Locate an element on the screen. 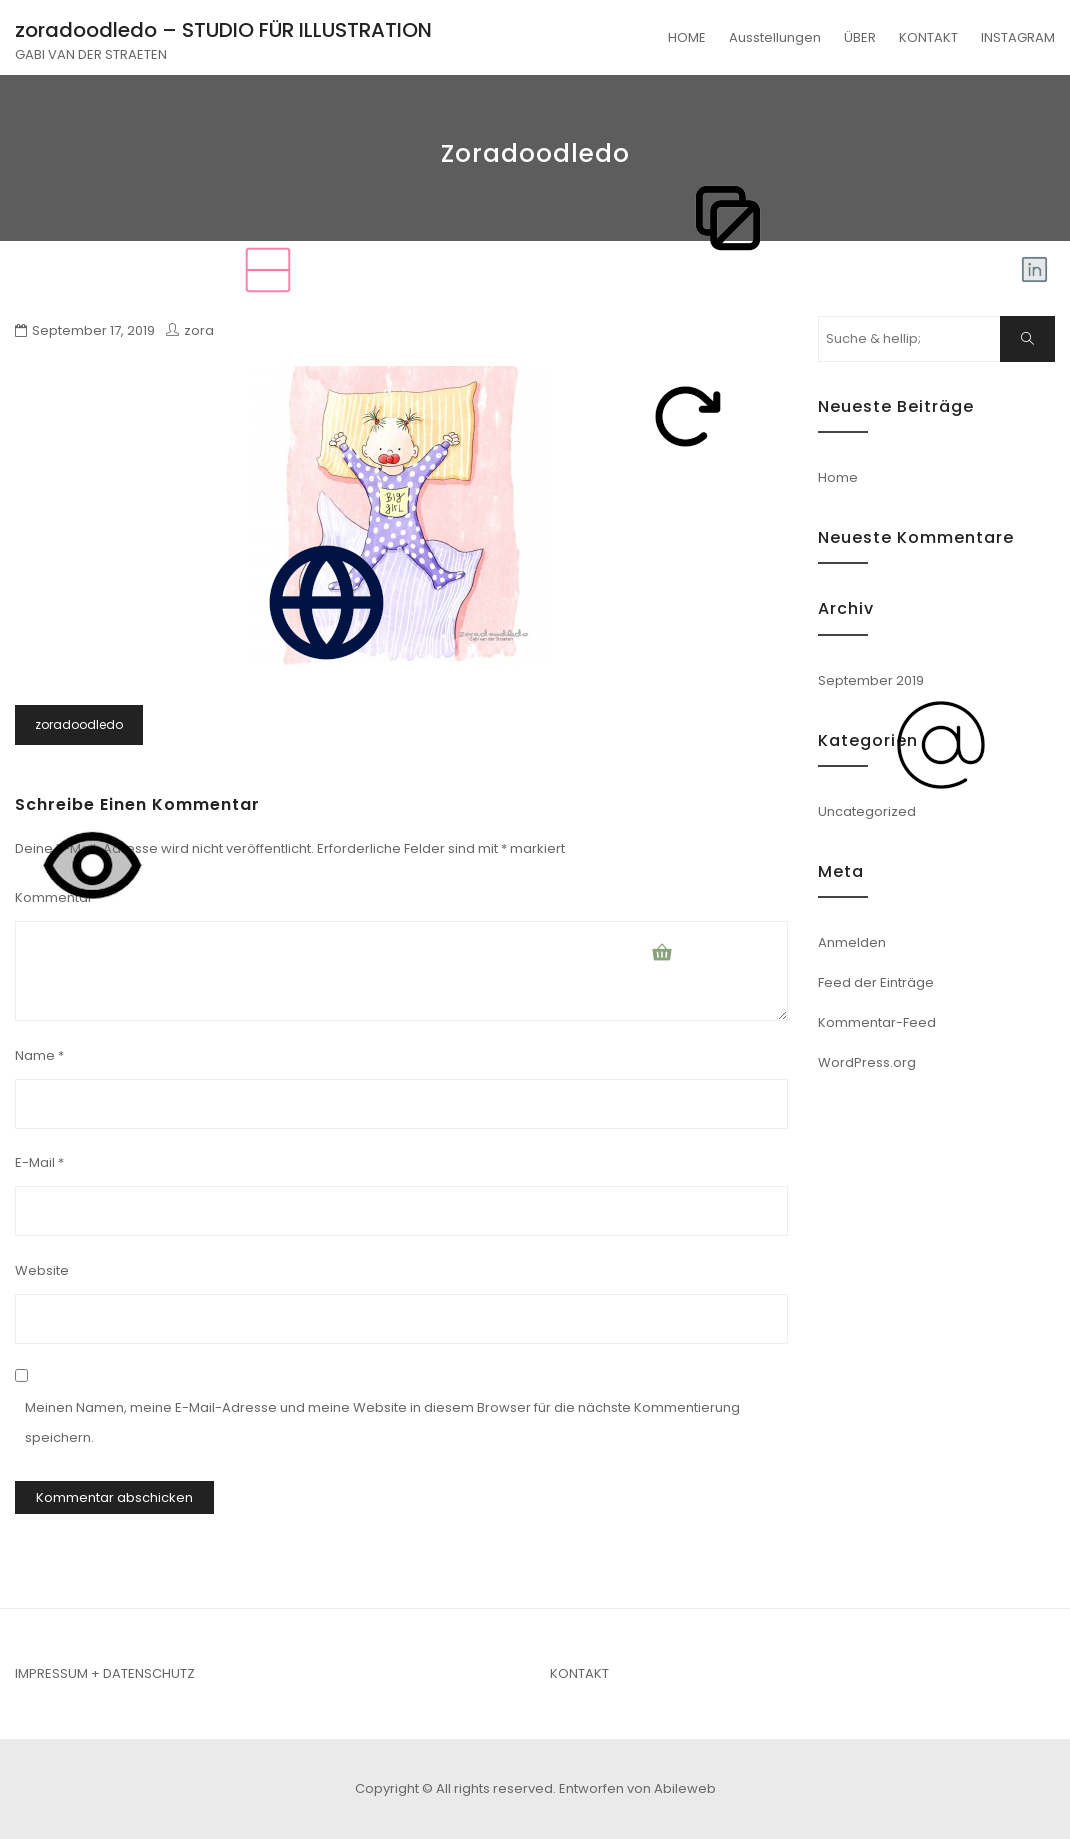 This screenshot has height=1839, width=1070. access website or browse the internet is located at coordinates (326, 602).